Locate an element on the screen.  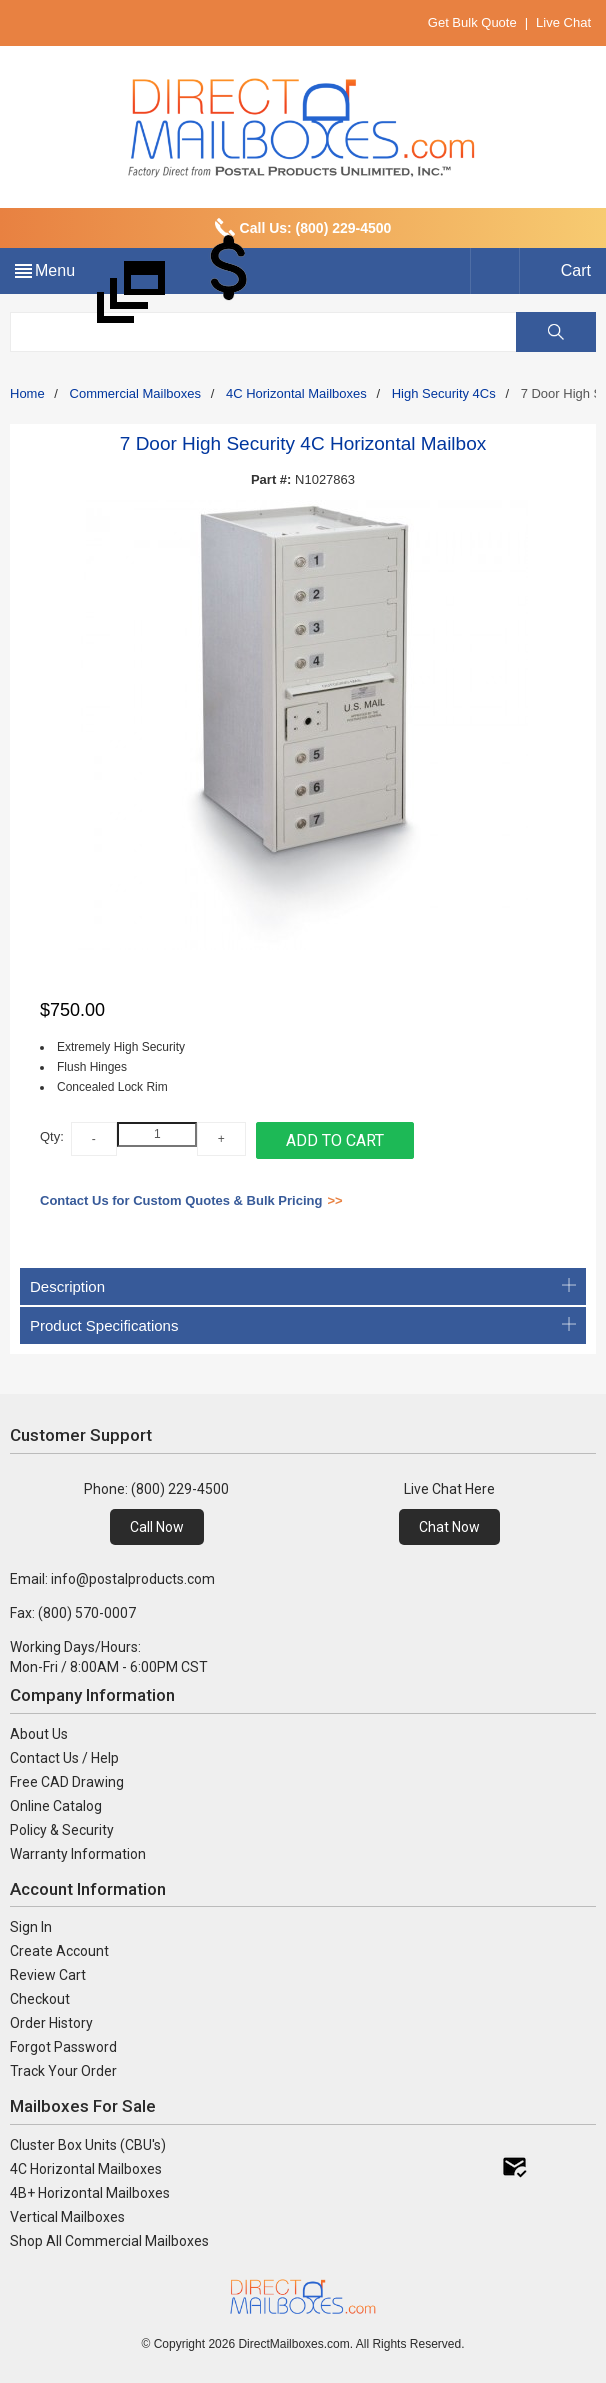
view dynamic or live feed content is located at coordinates (131, 292).